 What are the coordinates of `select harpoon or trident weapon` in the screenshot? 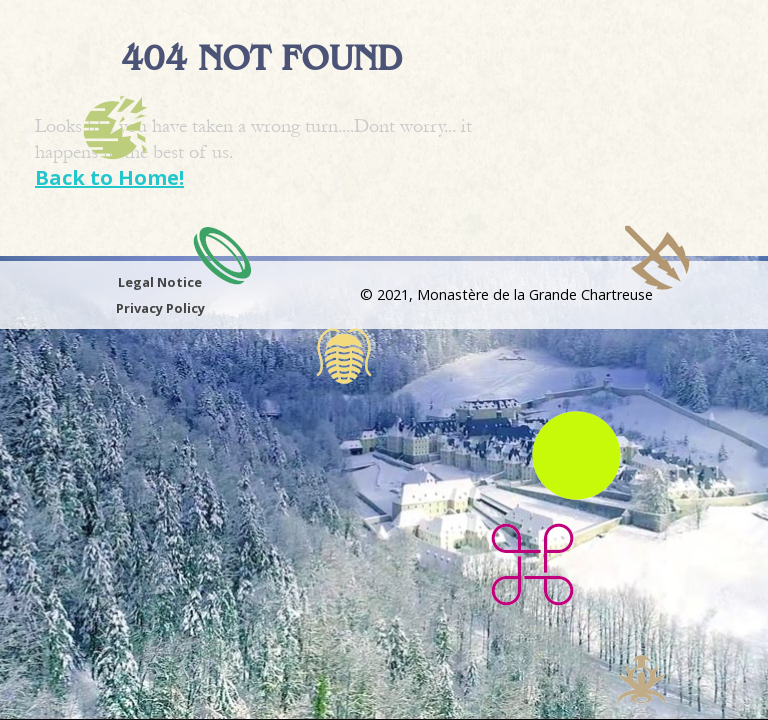 It's located at (657, 257).